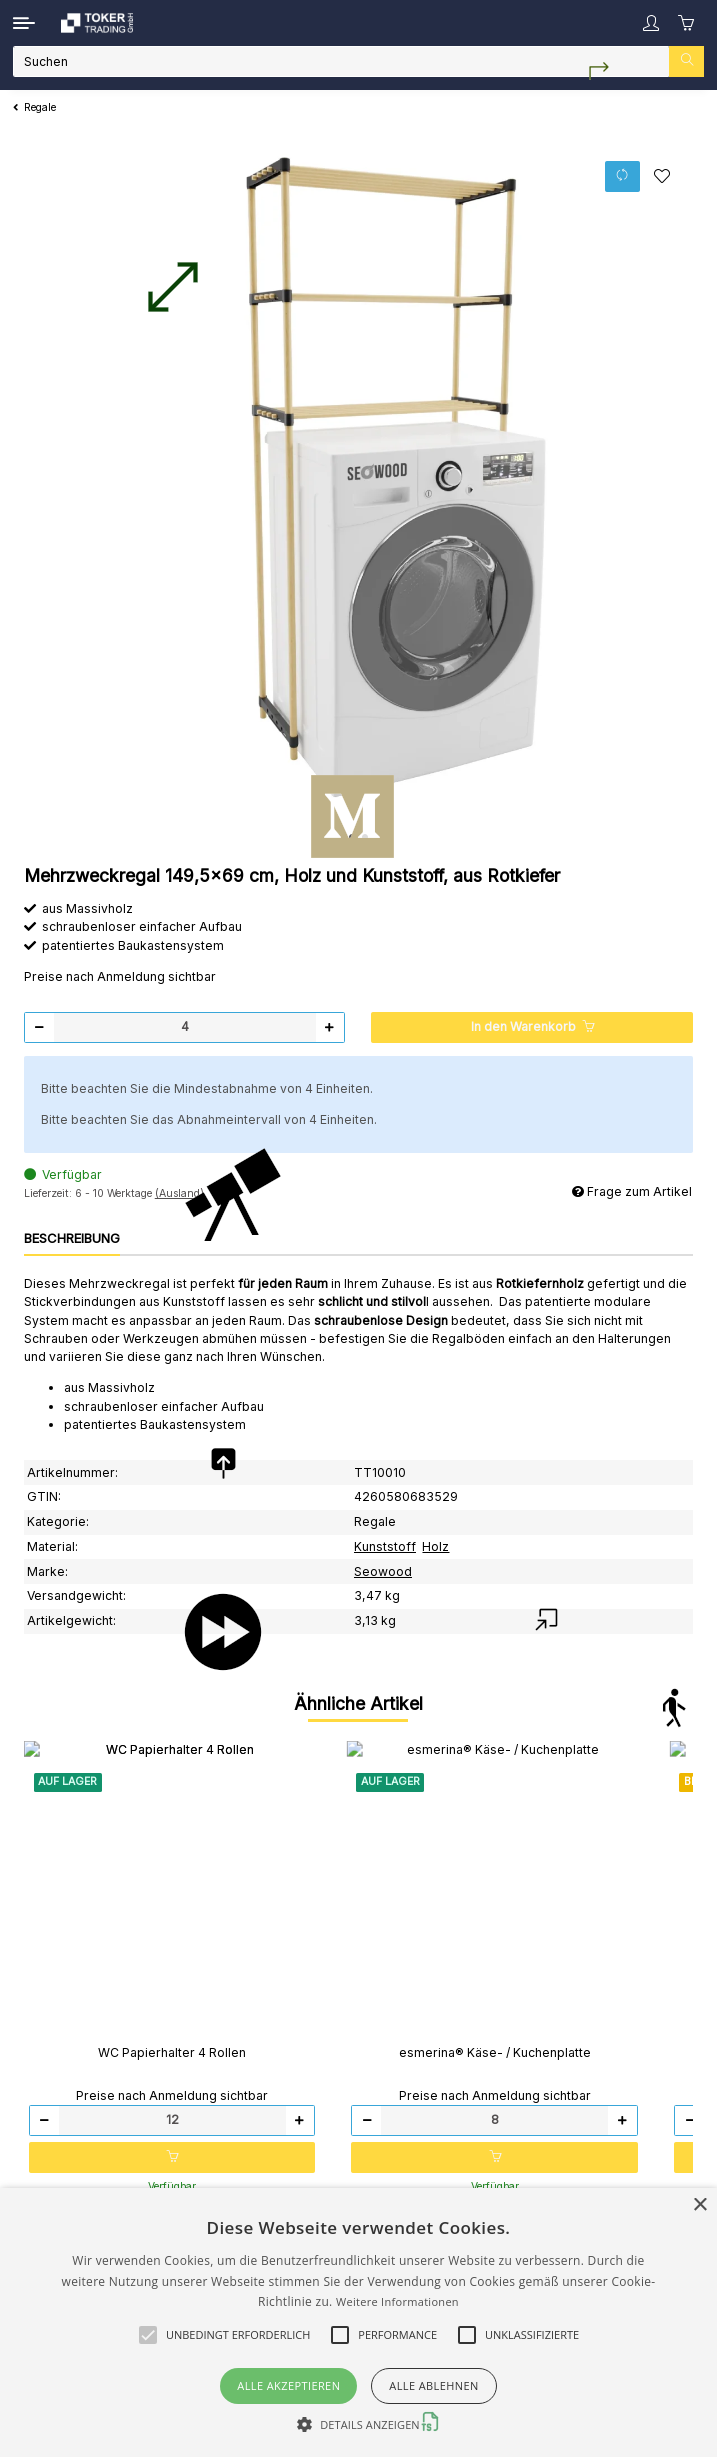 This screenshot has height=2457, width=717. What do you see at coordinates (173, 287) in the screenshot?
I see `resize a window or element` at bounding box center [173, 287].